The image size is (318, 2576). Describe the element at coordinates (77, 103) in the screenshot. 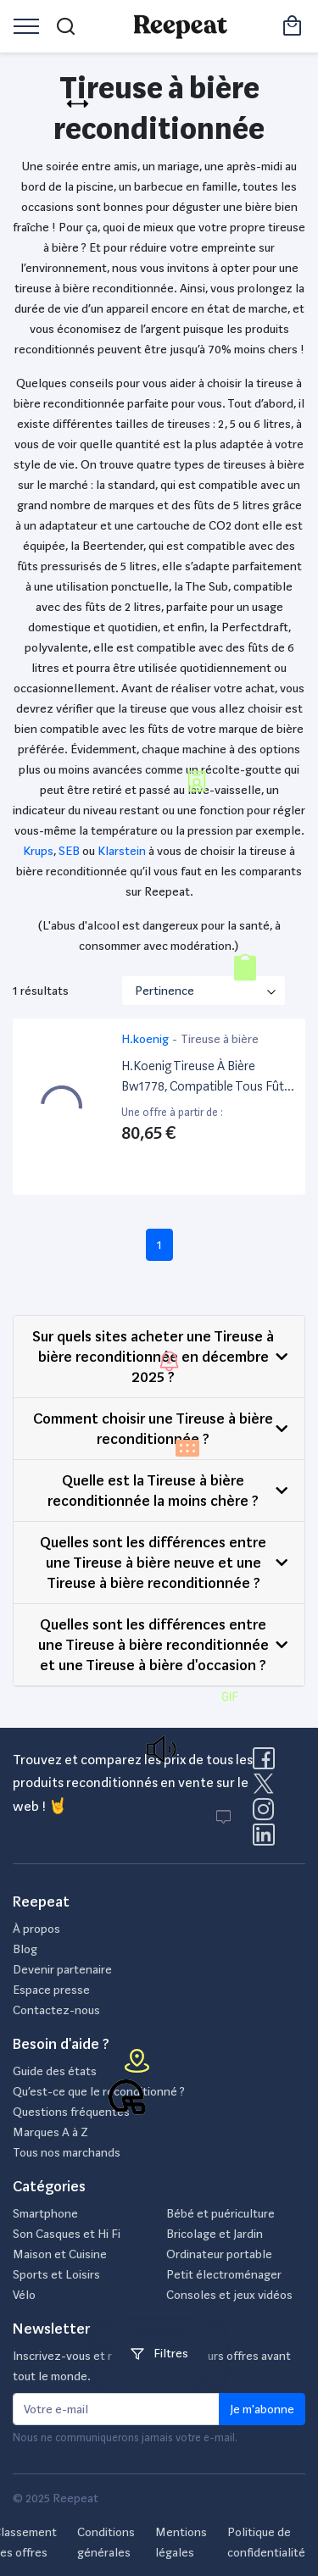

I see `resize element horizontally` at that location.